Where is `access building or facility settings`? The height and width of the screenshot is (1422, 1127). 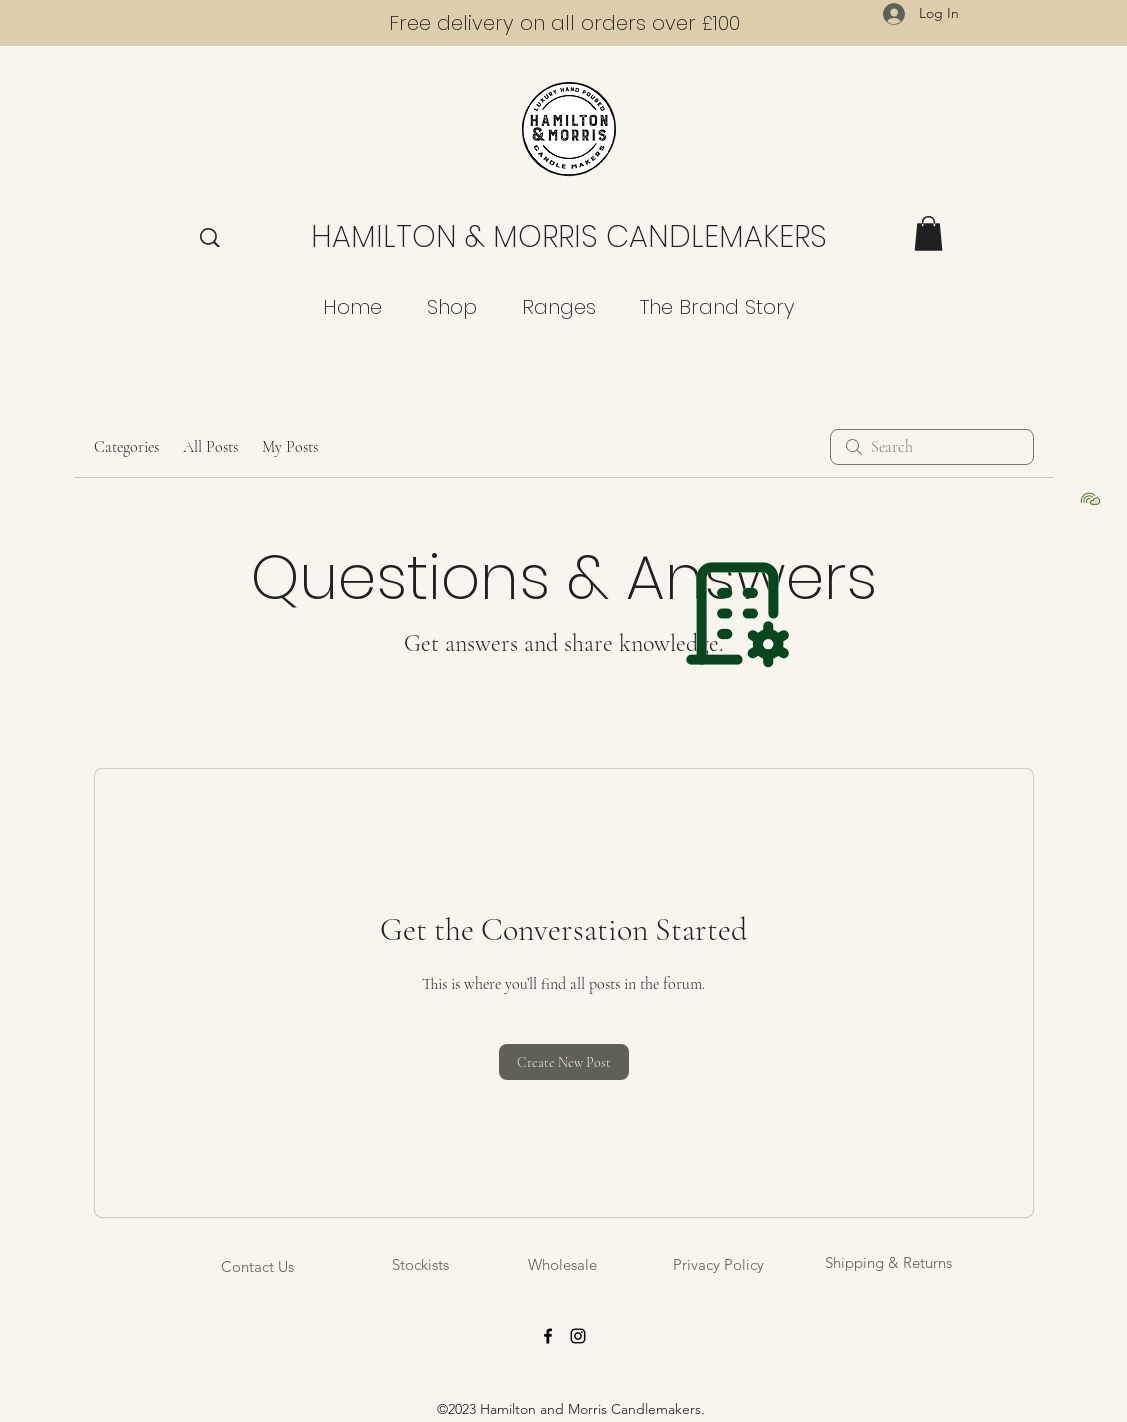 access building or facility settings is located at coordinates (737, 613).